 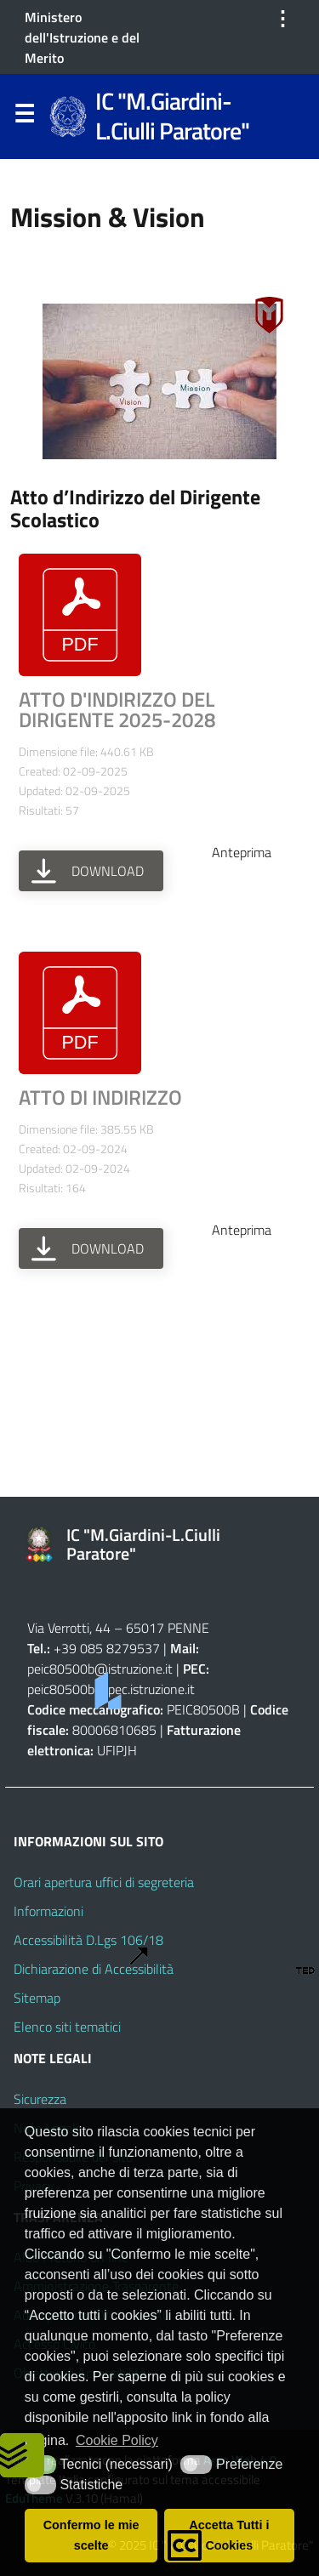 I want to click on enable closed captions for video content, so click(x=185, y=2545).